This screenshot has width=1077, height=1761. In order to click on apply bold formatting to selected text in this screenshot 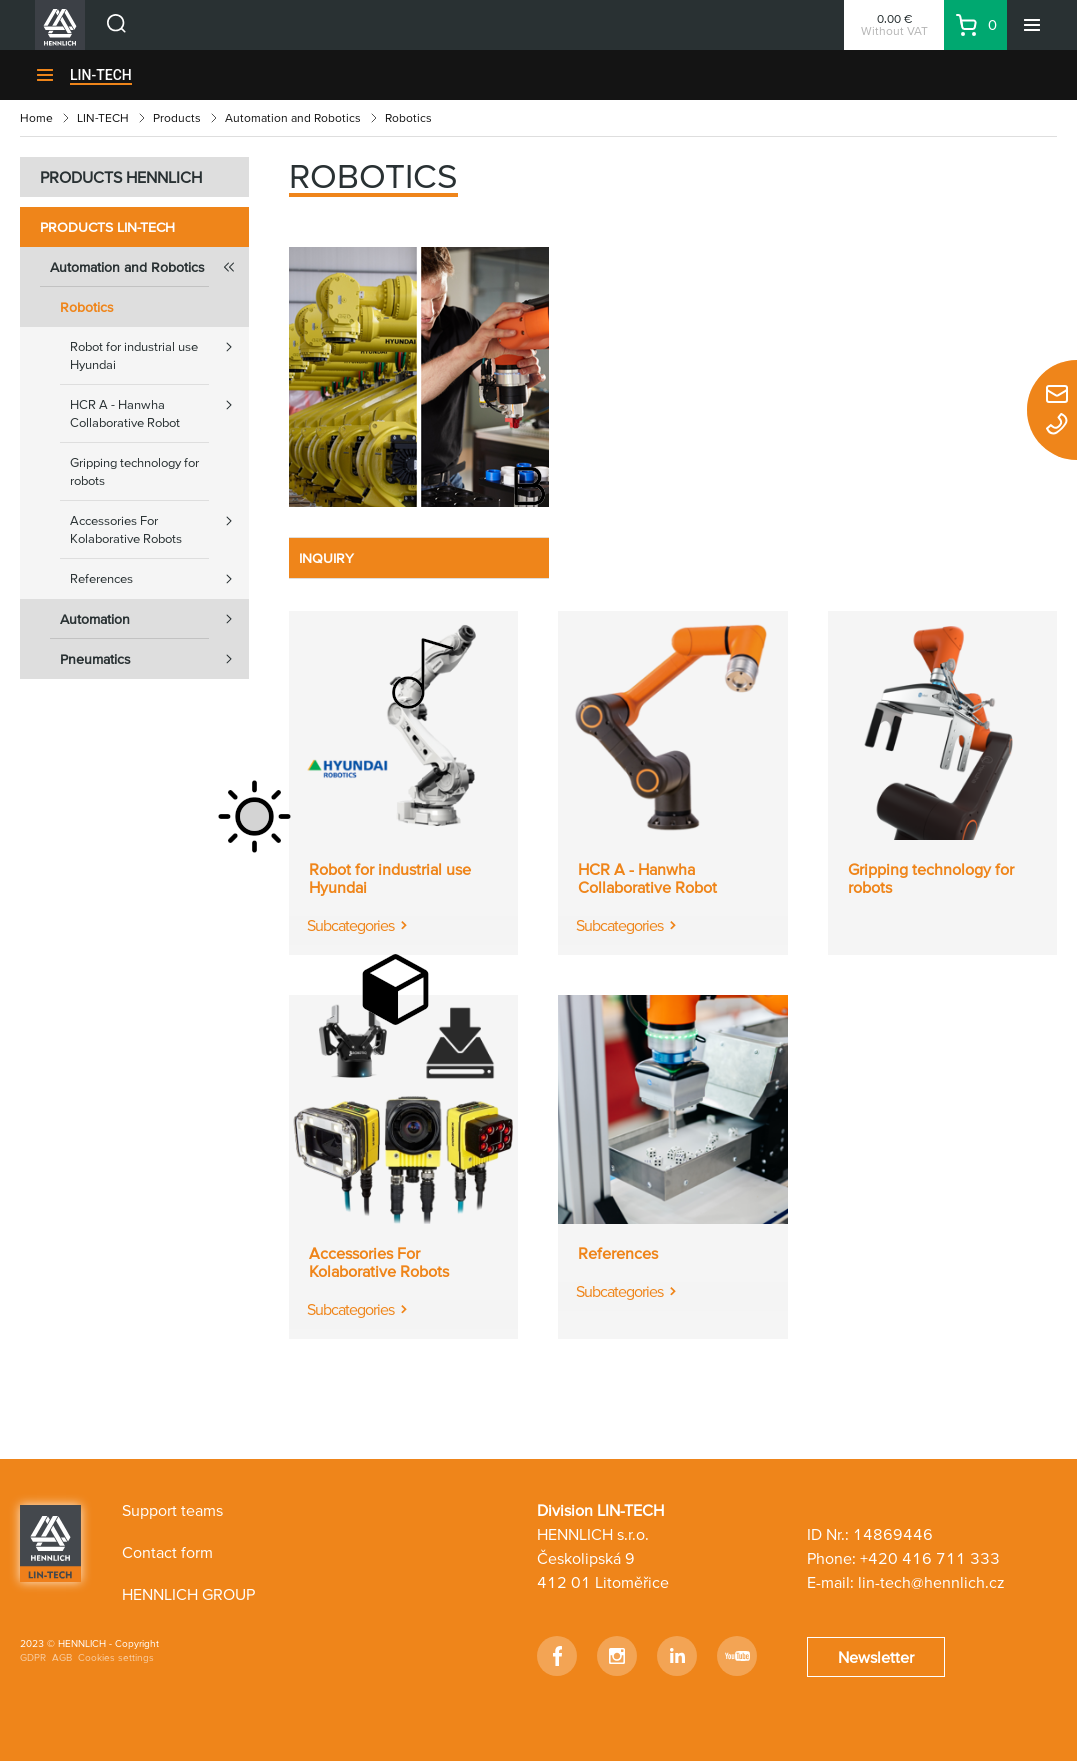, I will do `click(527, 487)`.